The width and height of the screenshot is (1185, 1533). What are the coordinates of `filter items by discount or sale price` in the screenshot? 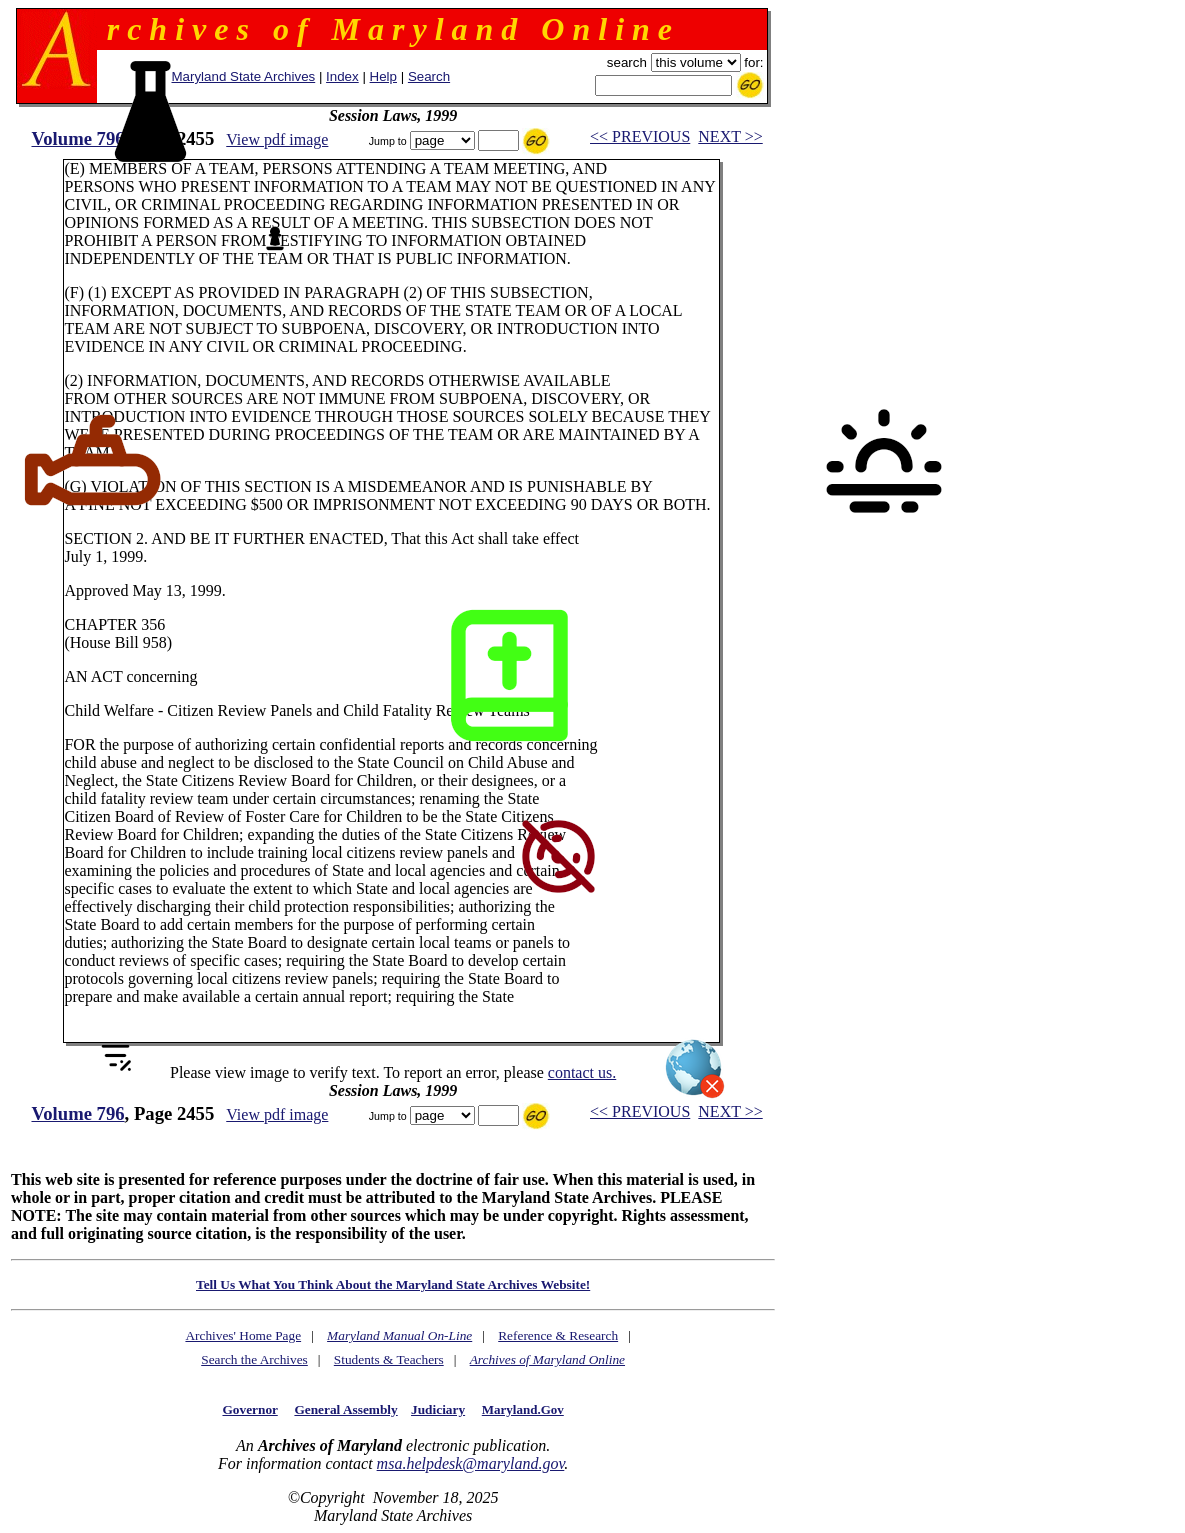 It's located at (115, 1055).